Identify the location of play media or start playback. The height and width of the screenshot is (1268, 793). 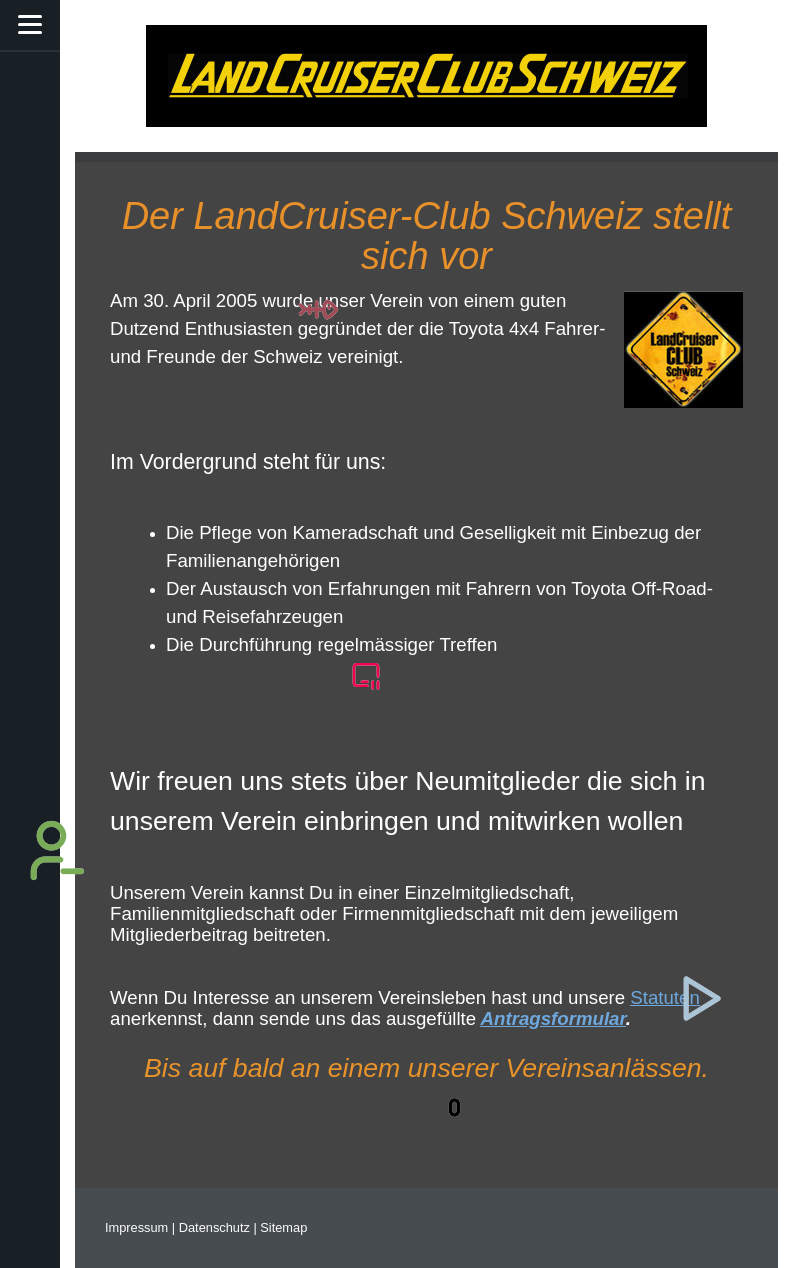
(698, 998).